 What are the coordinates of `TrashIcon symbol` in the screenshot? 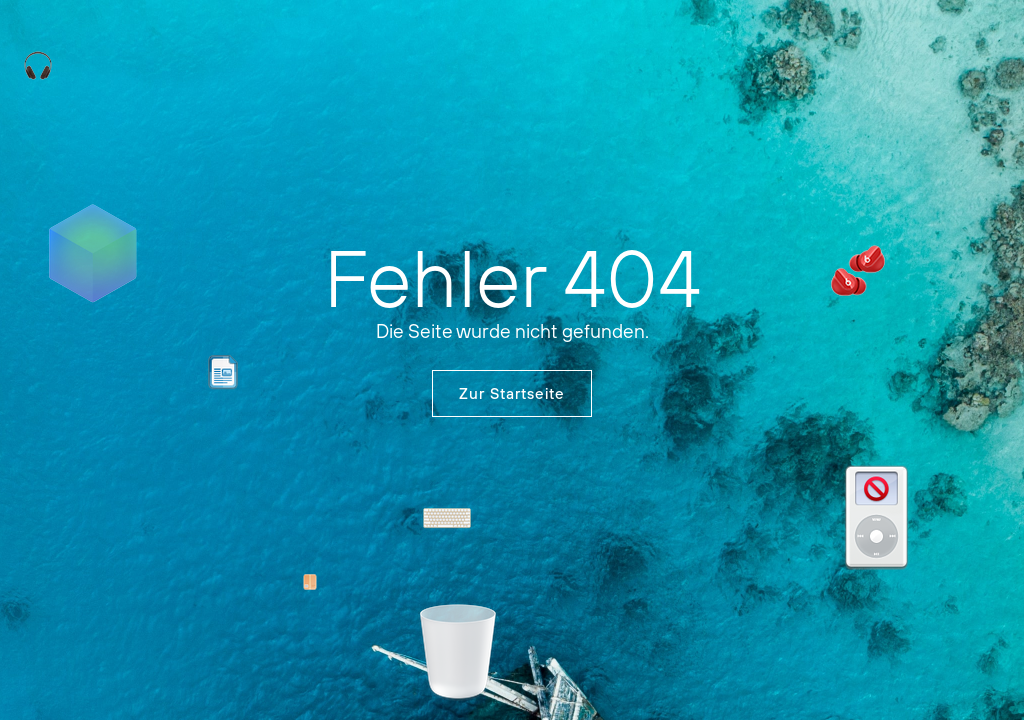 It's located at (458, 651).